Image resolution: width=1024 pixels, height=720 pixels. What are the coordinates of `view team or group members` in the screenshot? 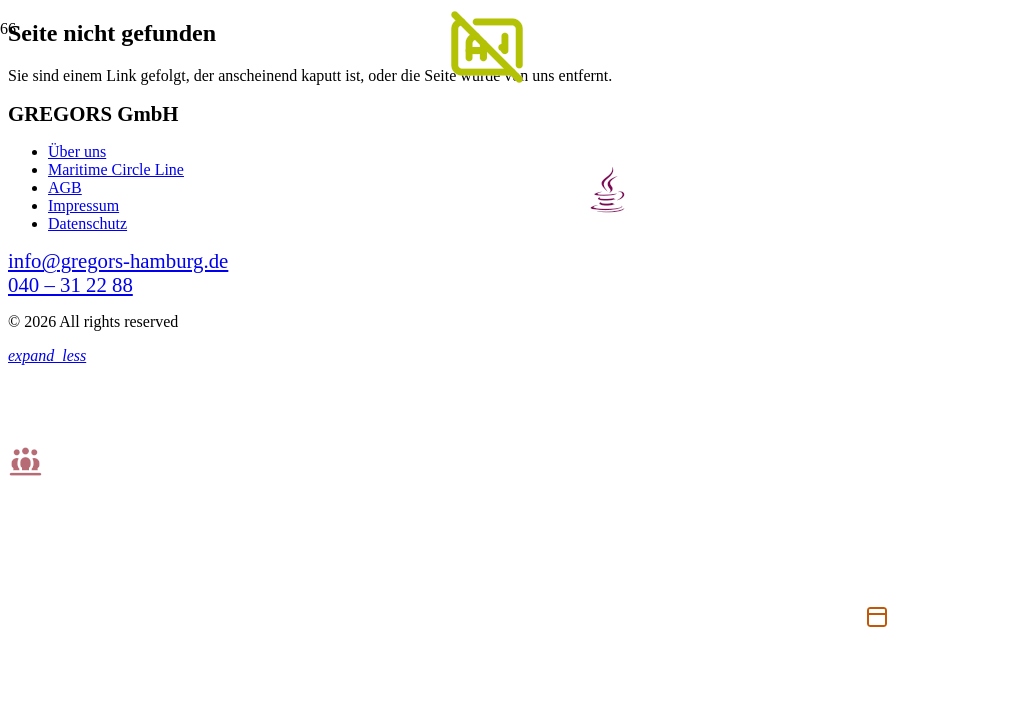 It's located at (25, 461).